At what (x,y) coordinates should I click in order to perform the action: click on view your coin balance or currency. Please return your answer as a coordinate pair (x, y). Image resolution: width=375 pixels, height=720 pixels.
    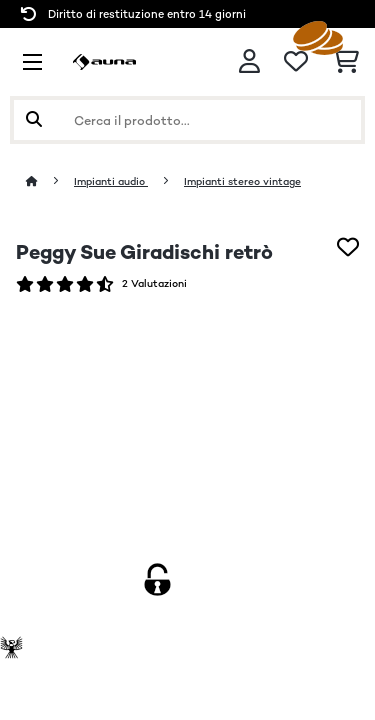
    Looking at the image, I should click on (318, 38).